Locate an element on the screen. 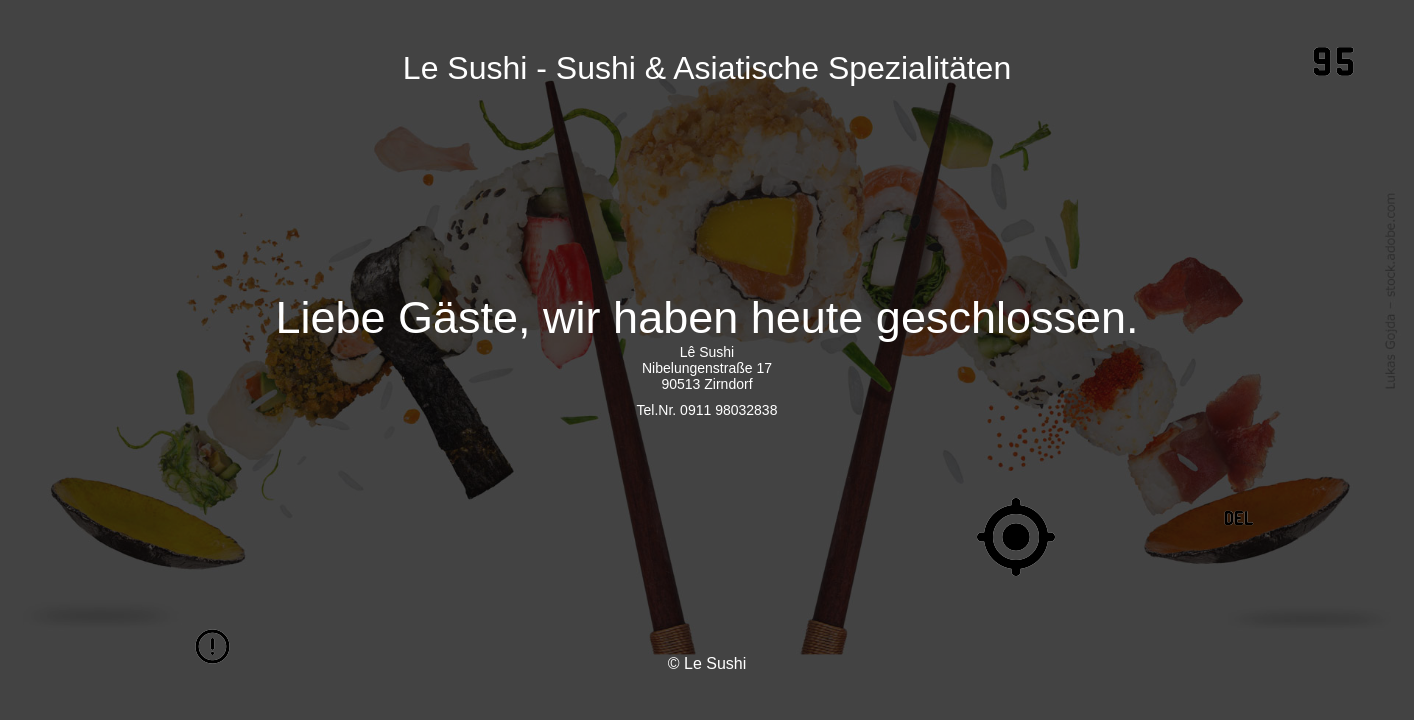  indicates a warning or alert status is located at coordinates (212, 646).